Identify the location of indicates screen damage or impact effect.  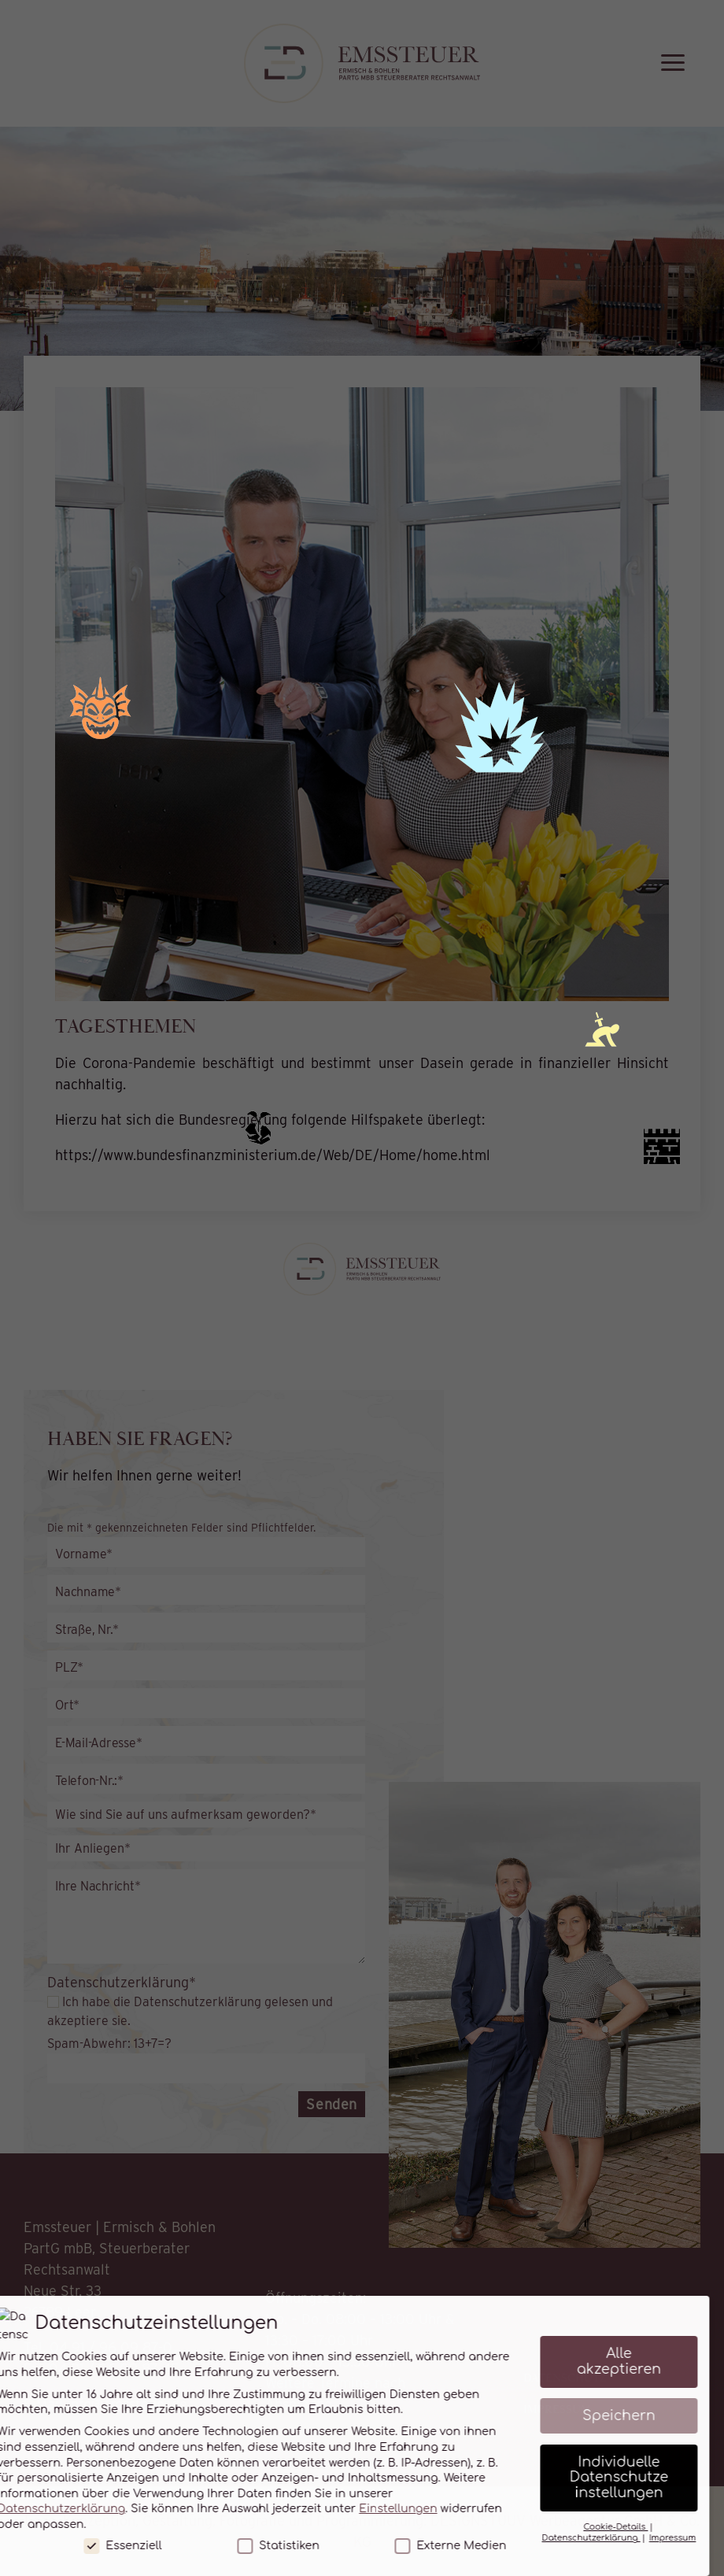
(498, 726).